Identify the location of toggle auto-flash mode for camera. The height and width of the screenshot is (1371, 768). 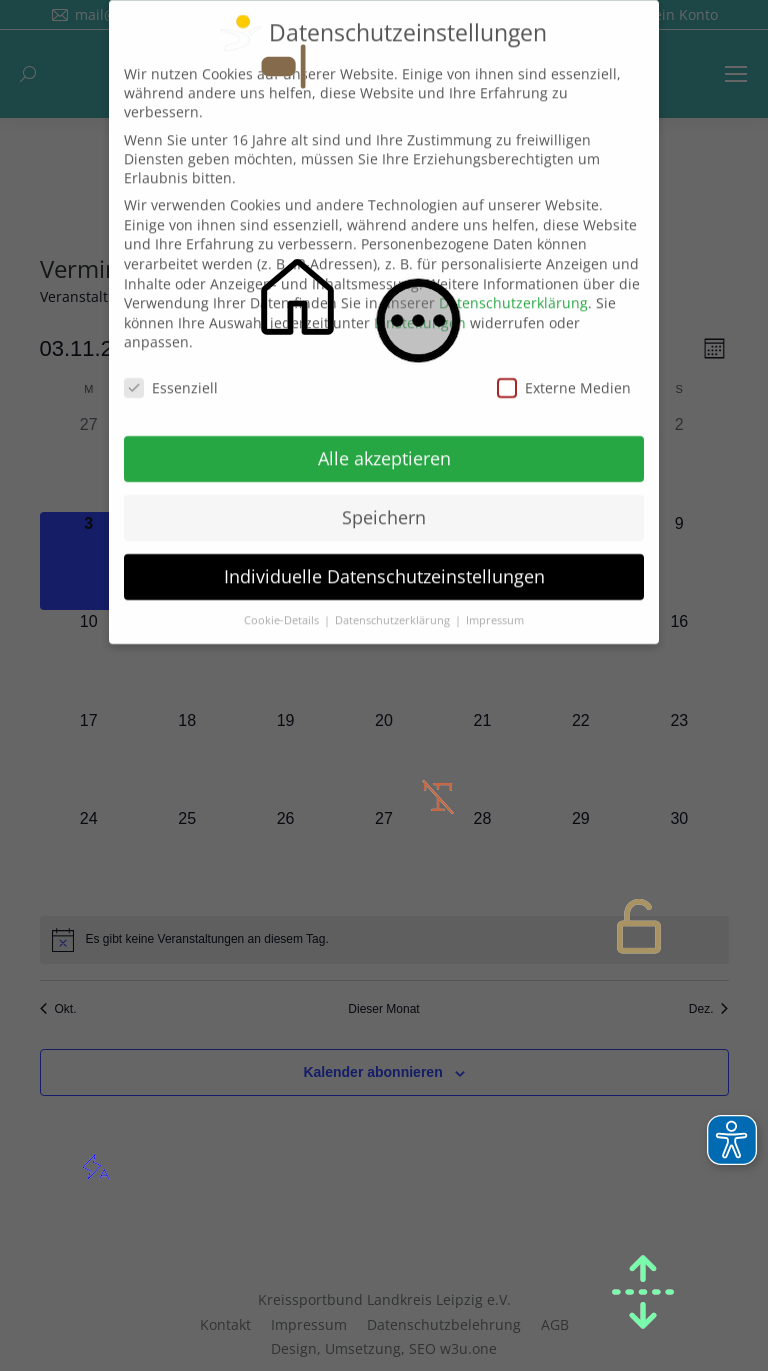
(95, 1167).